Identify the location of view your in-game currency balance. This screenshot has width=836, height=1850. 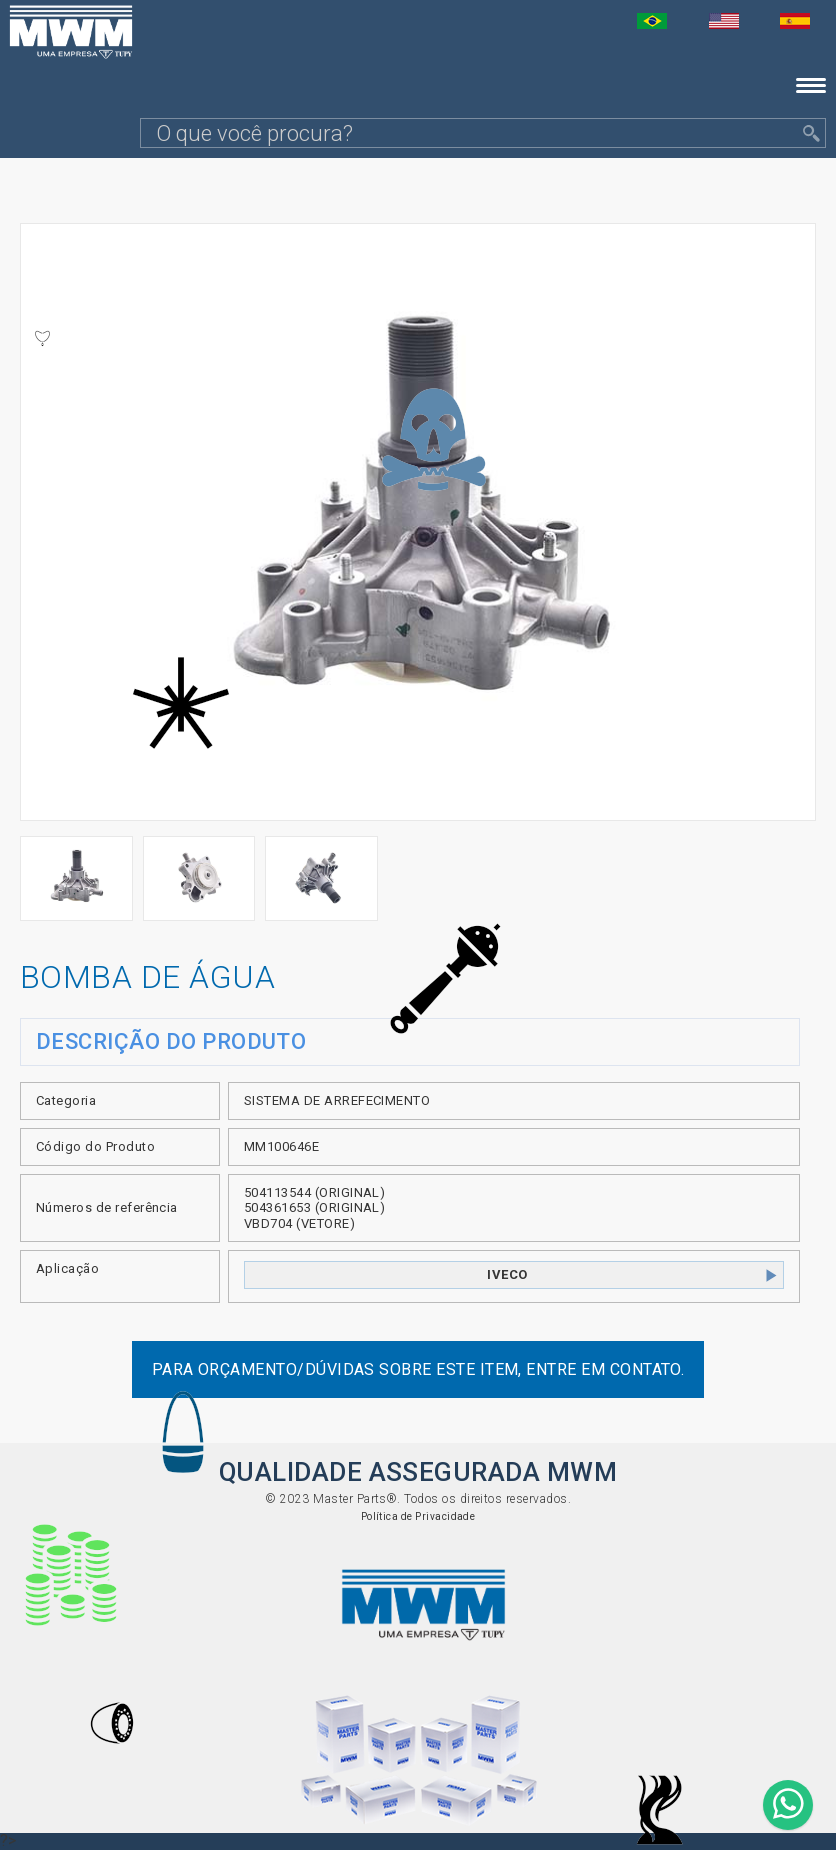
(71, 1575).